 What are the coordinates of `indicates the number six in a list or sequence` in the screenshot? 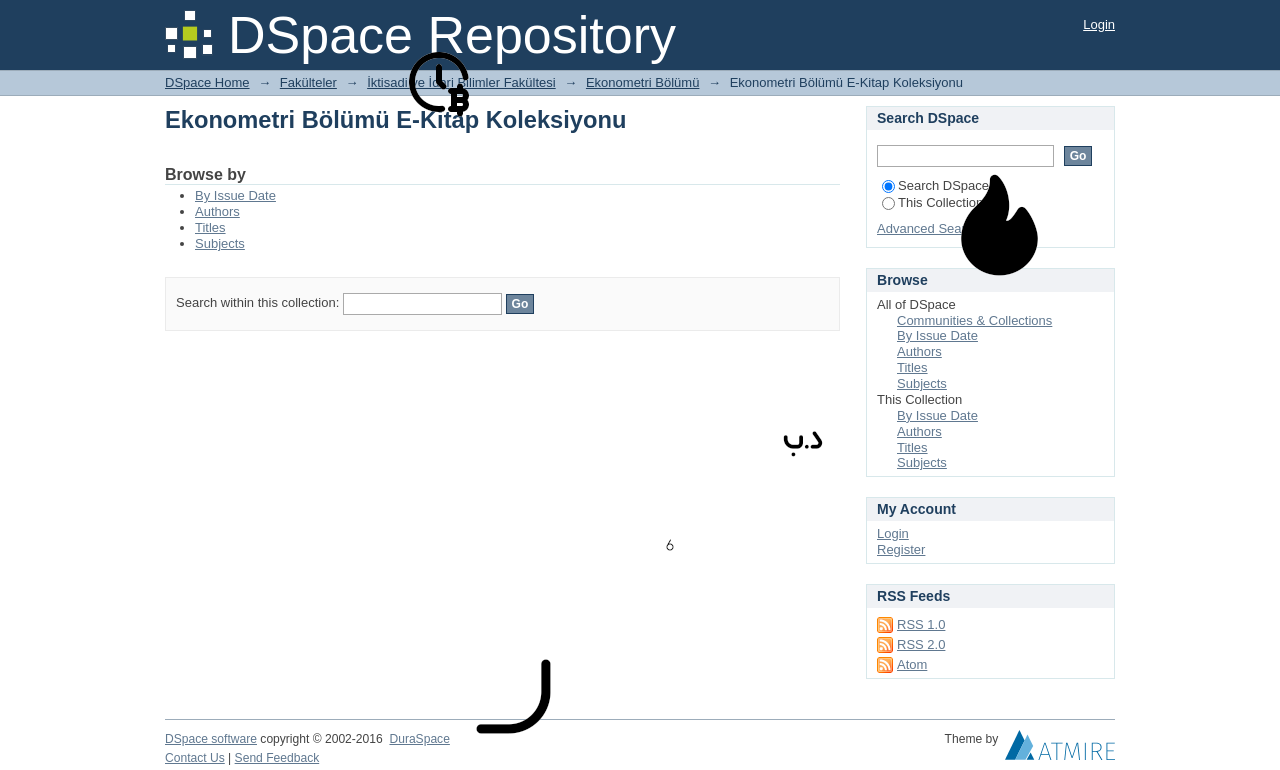 It's located at (670, 545).